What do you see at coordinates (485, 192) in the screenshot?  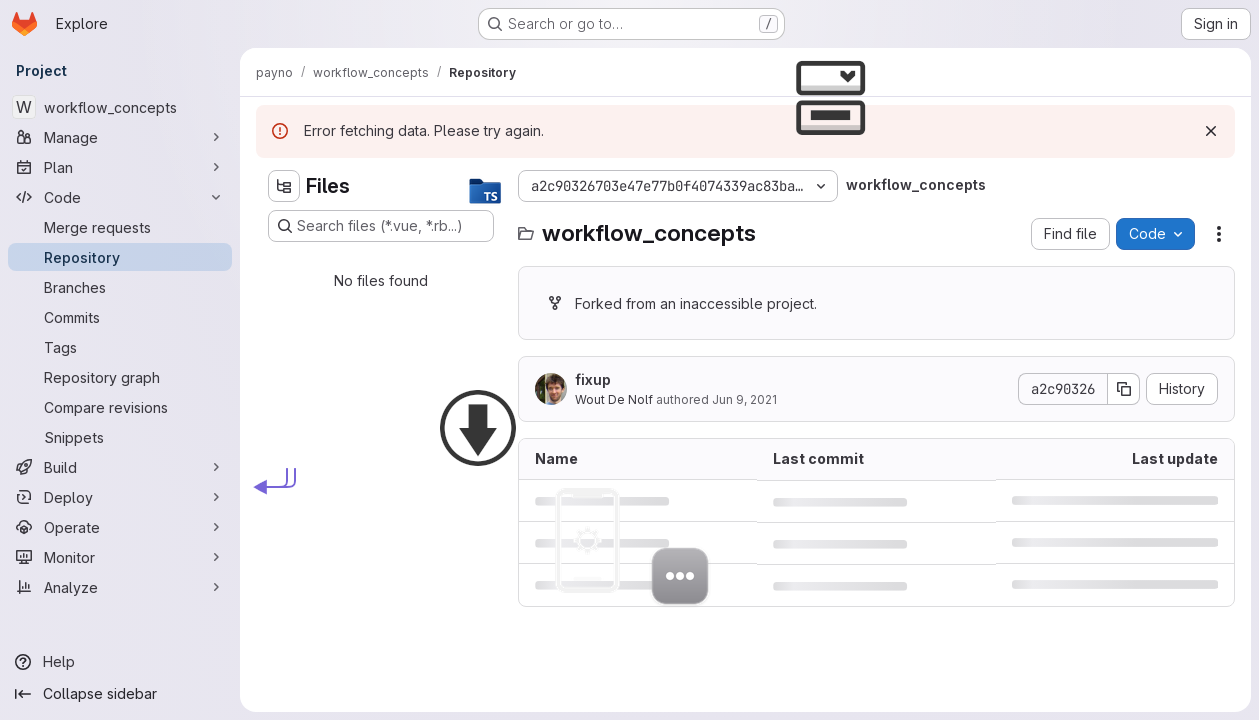 I see `open typescript project files folder` at bounding box center [485, 192].